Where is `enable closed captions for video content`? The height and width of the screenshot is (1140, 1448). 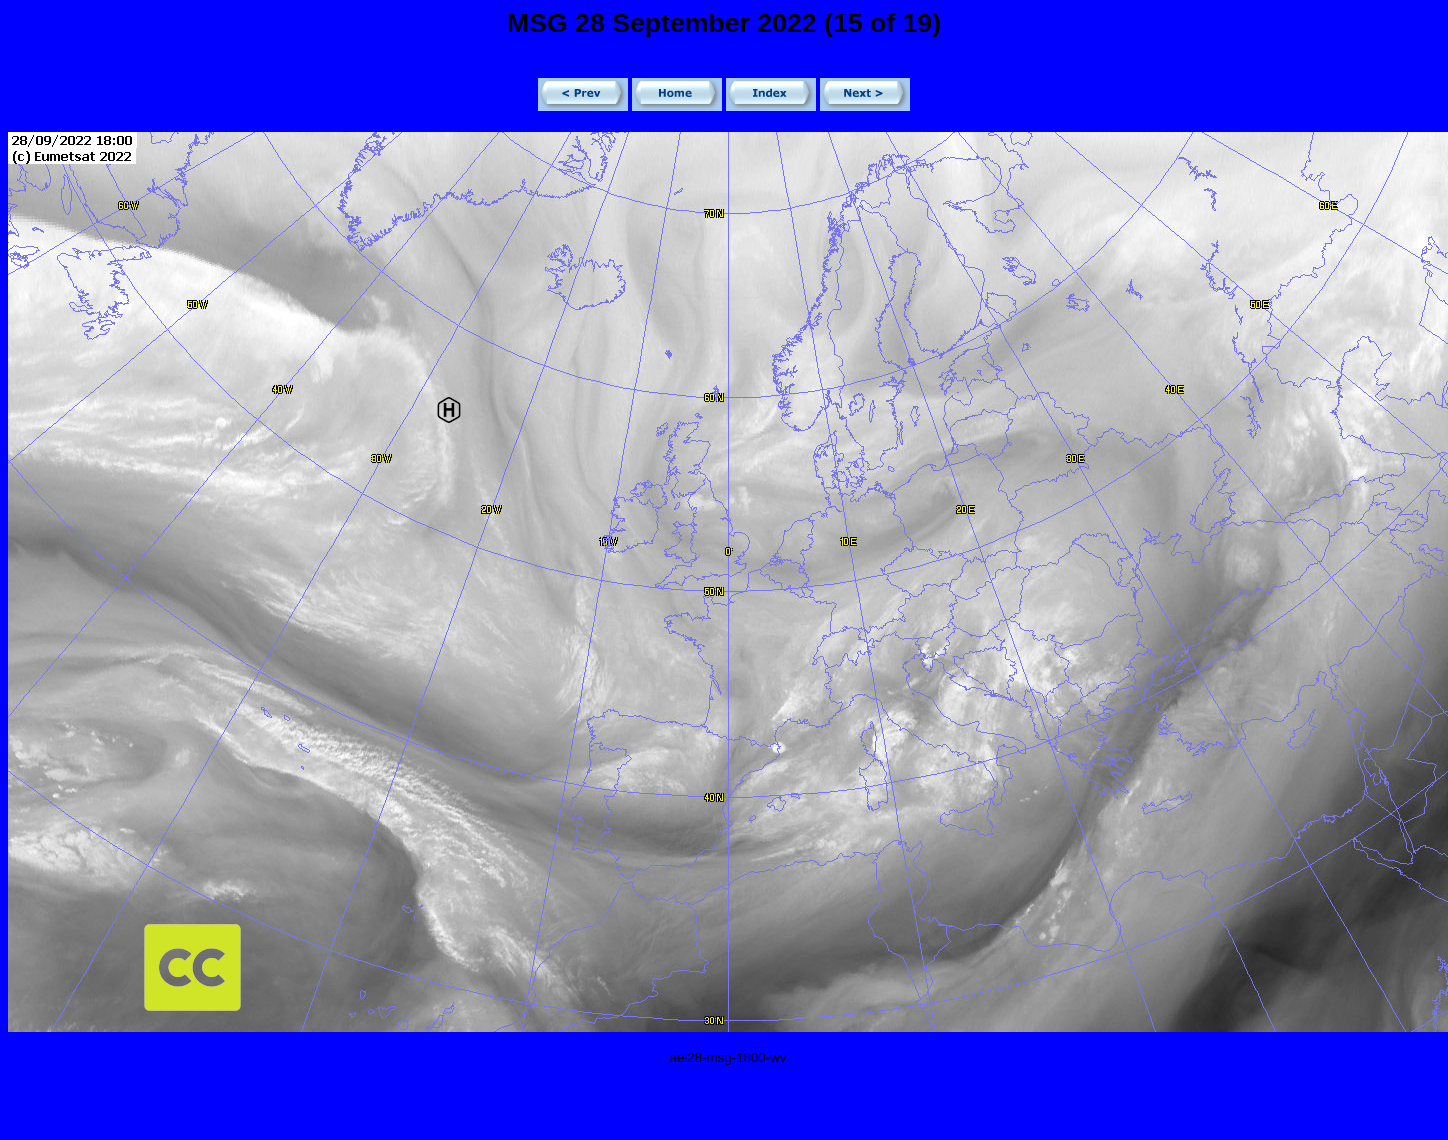
enable closed captions for video content is located at coordinates (192, 967).